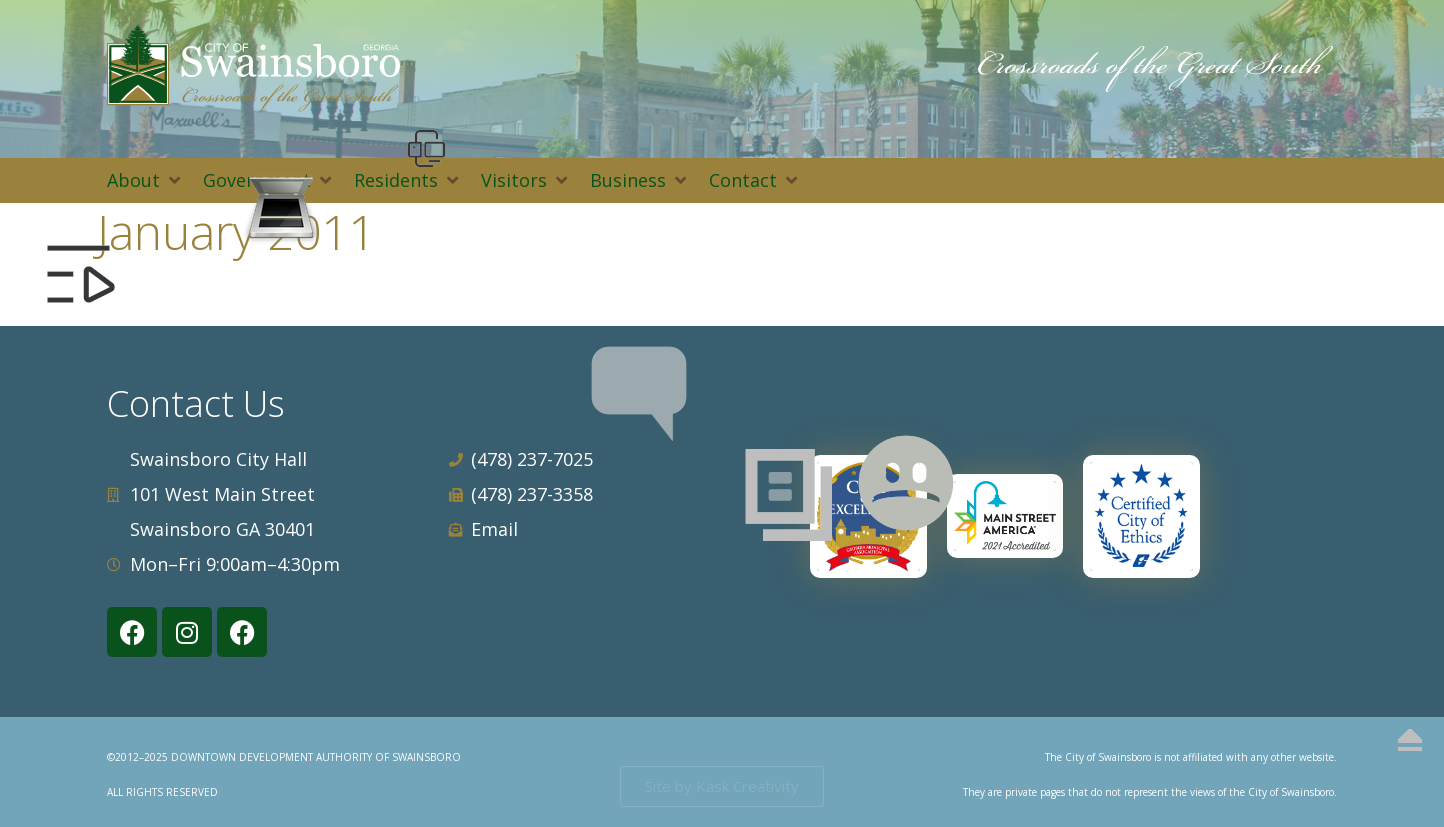 The height and width of the screenshot is (827, 1444). What do you see at coordinates (426, 148) in the screenshot?
I see `manage connected devices and peripherals` at bounding box center [426, 148].